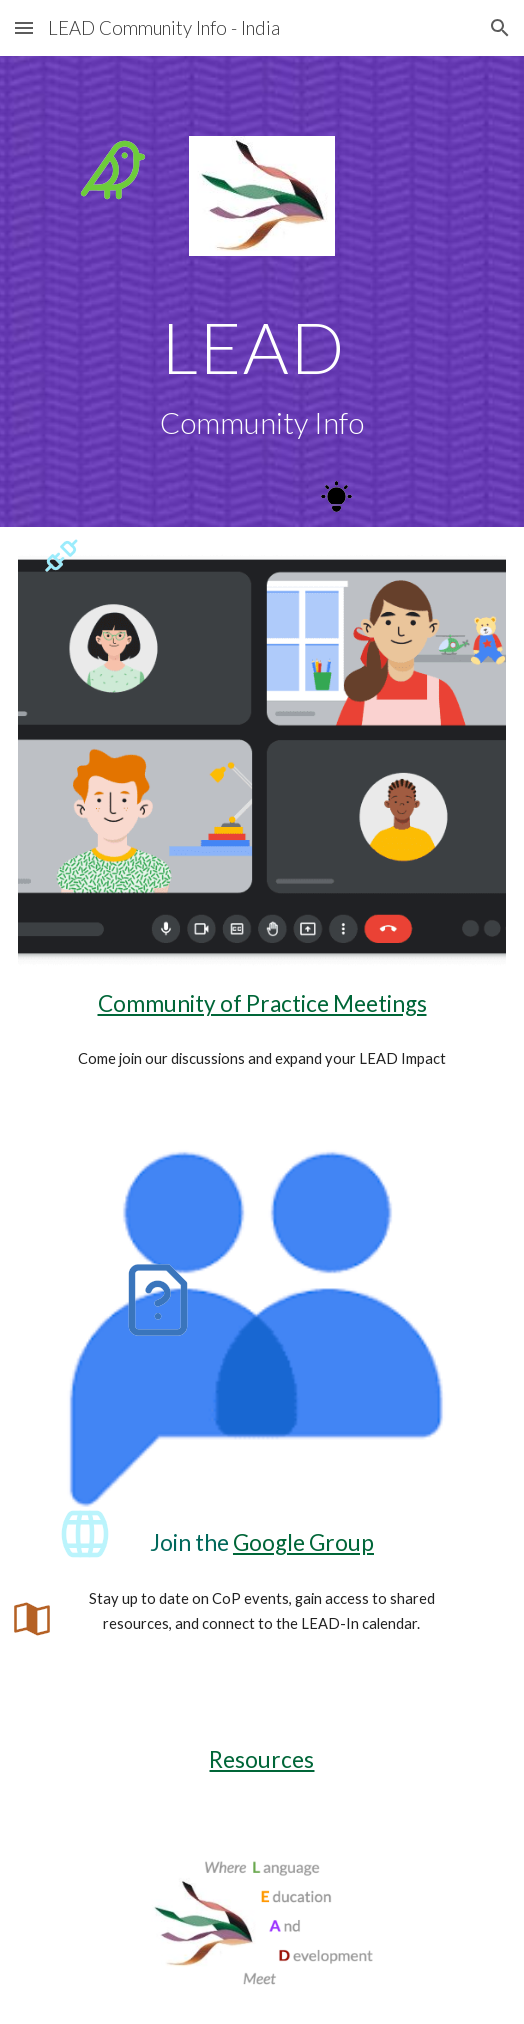 The image size is (524, 2024). Describe the element at coordinates (158, 1300) in the screenshot. I see `unknown or unrecognized file type` at that location.